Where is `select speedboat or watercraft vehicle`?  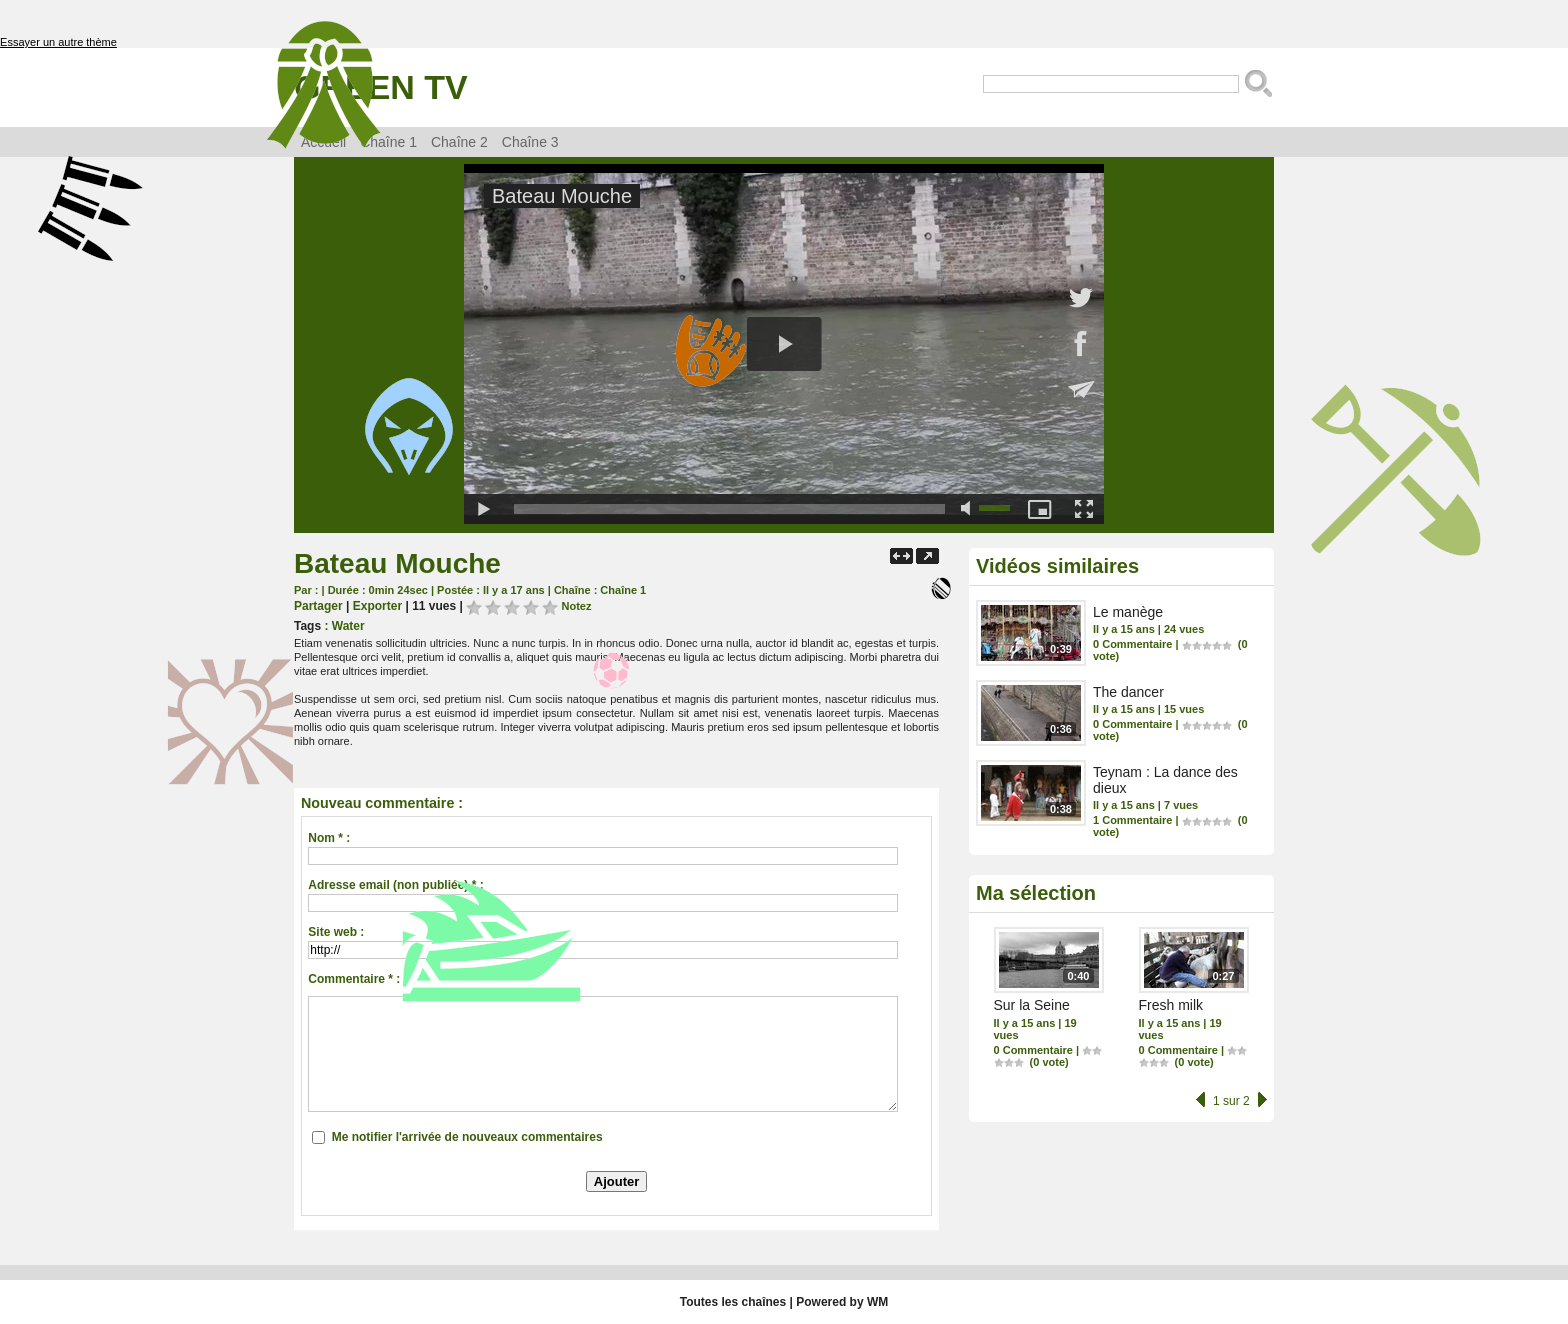
select speedboat or watercraft vehicle is located at coordinates (491, 912).